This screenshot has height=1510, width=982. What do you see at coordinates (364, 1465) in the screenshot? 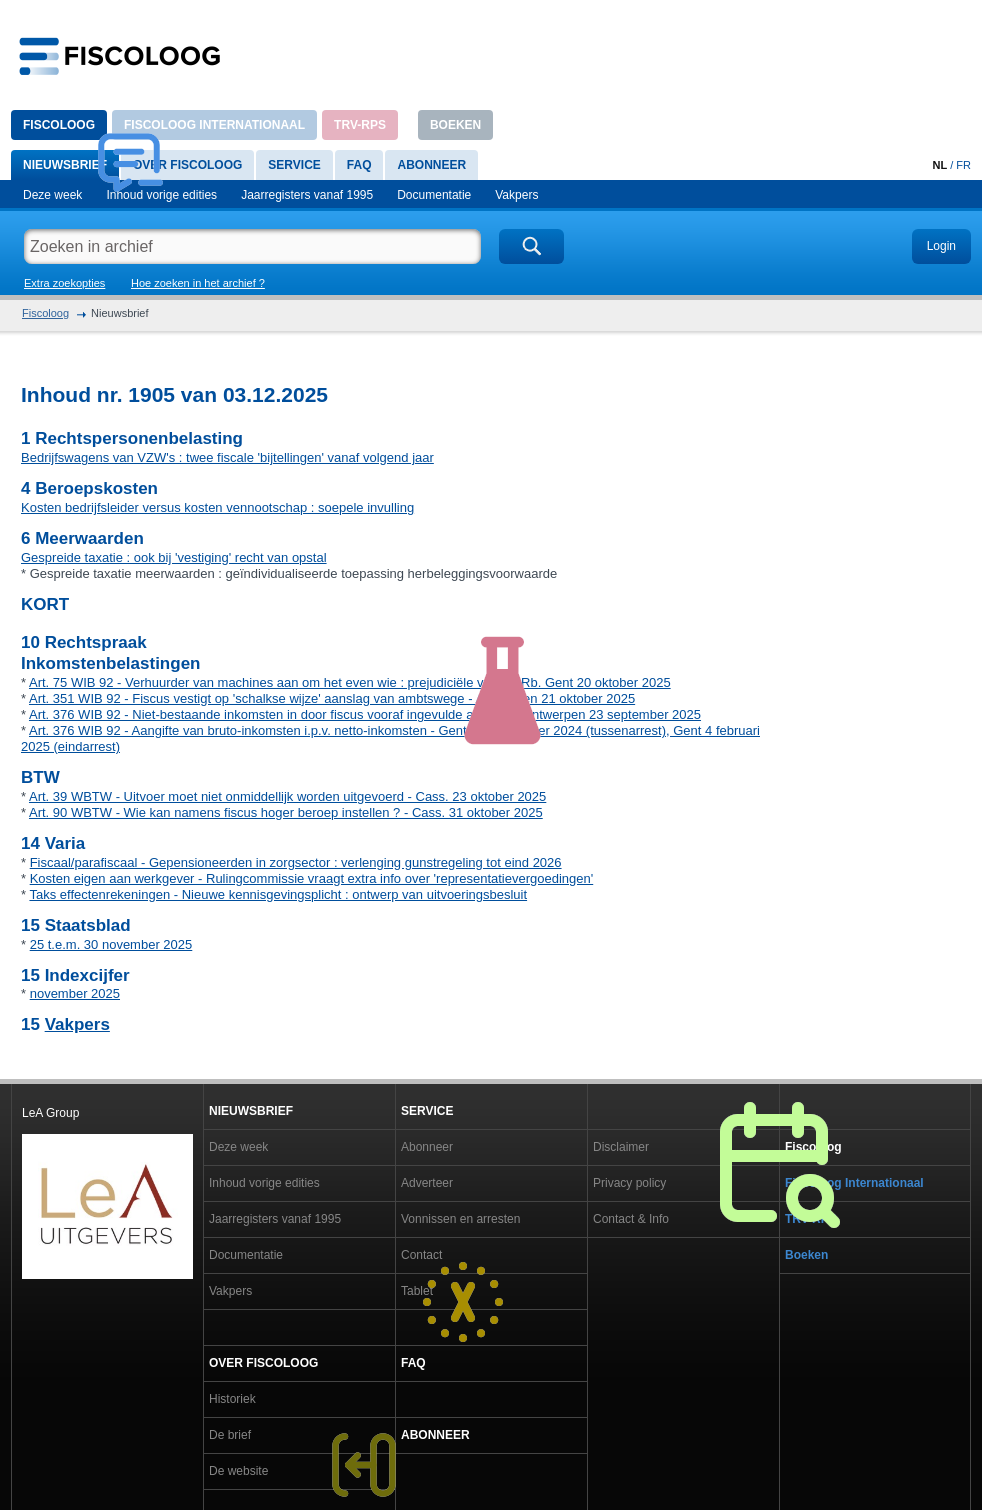
I see `move element to the left panel` at bounding box center [364, 1465].